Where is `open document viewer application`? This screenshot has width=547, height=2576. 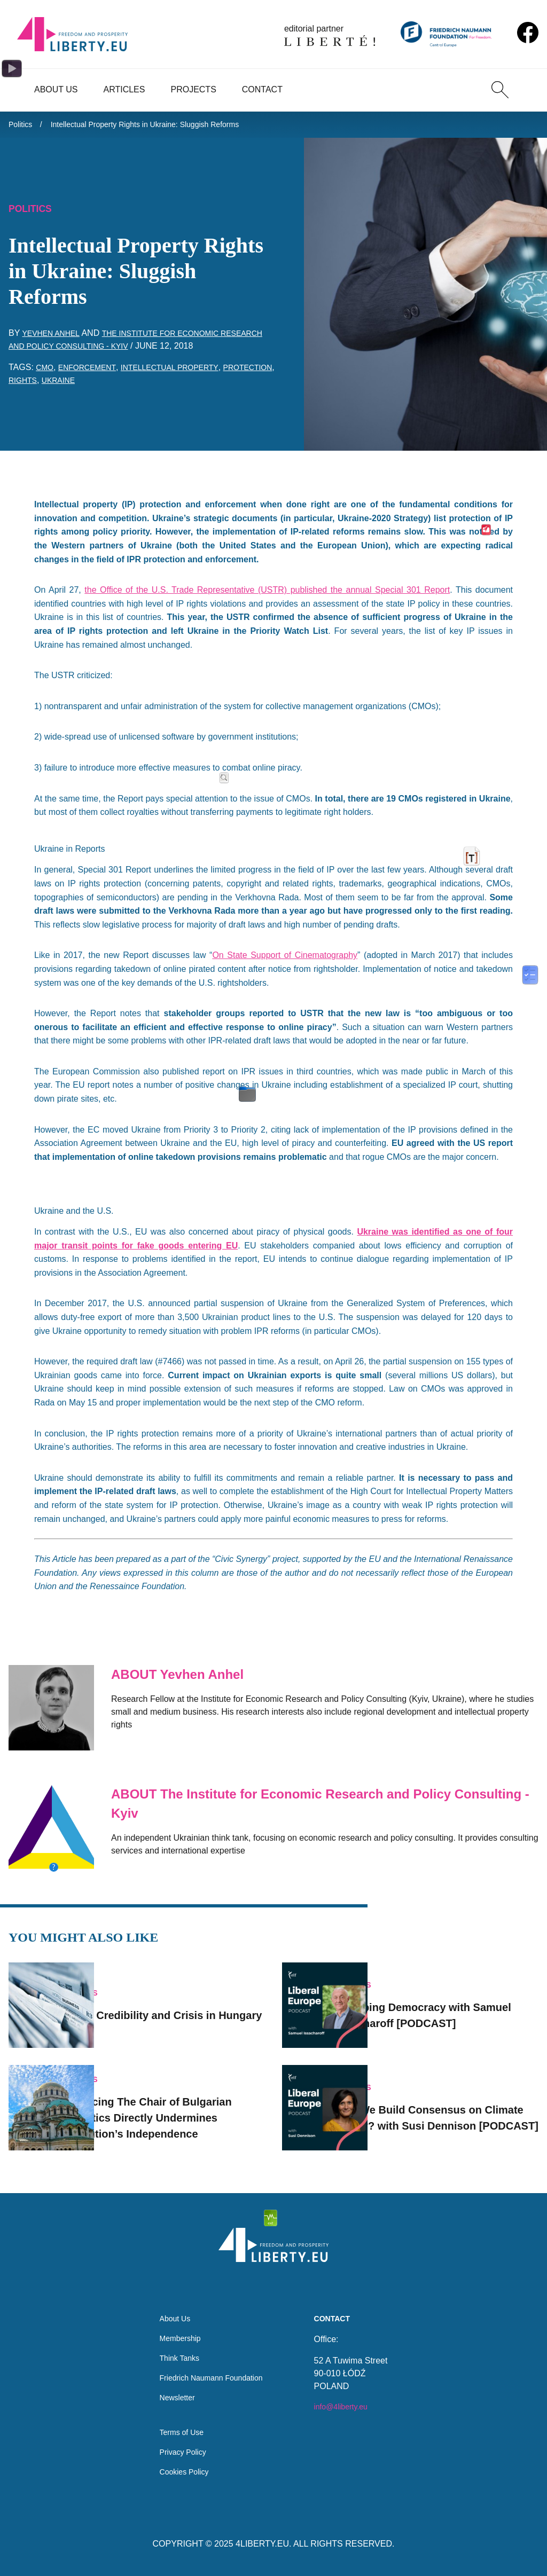 open document viewer application is located at coordinates (224, 777).